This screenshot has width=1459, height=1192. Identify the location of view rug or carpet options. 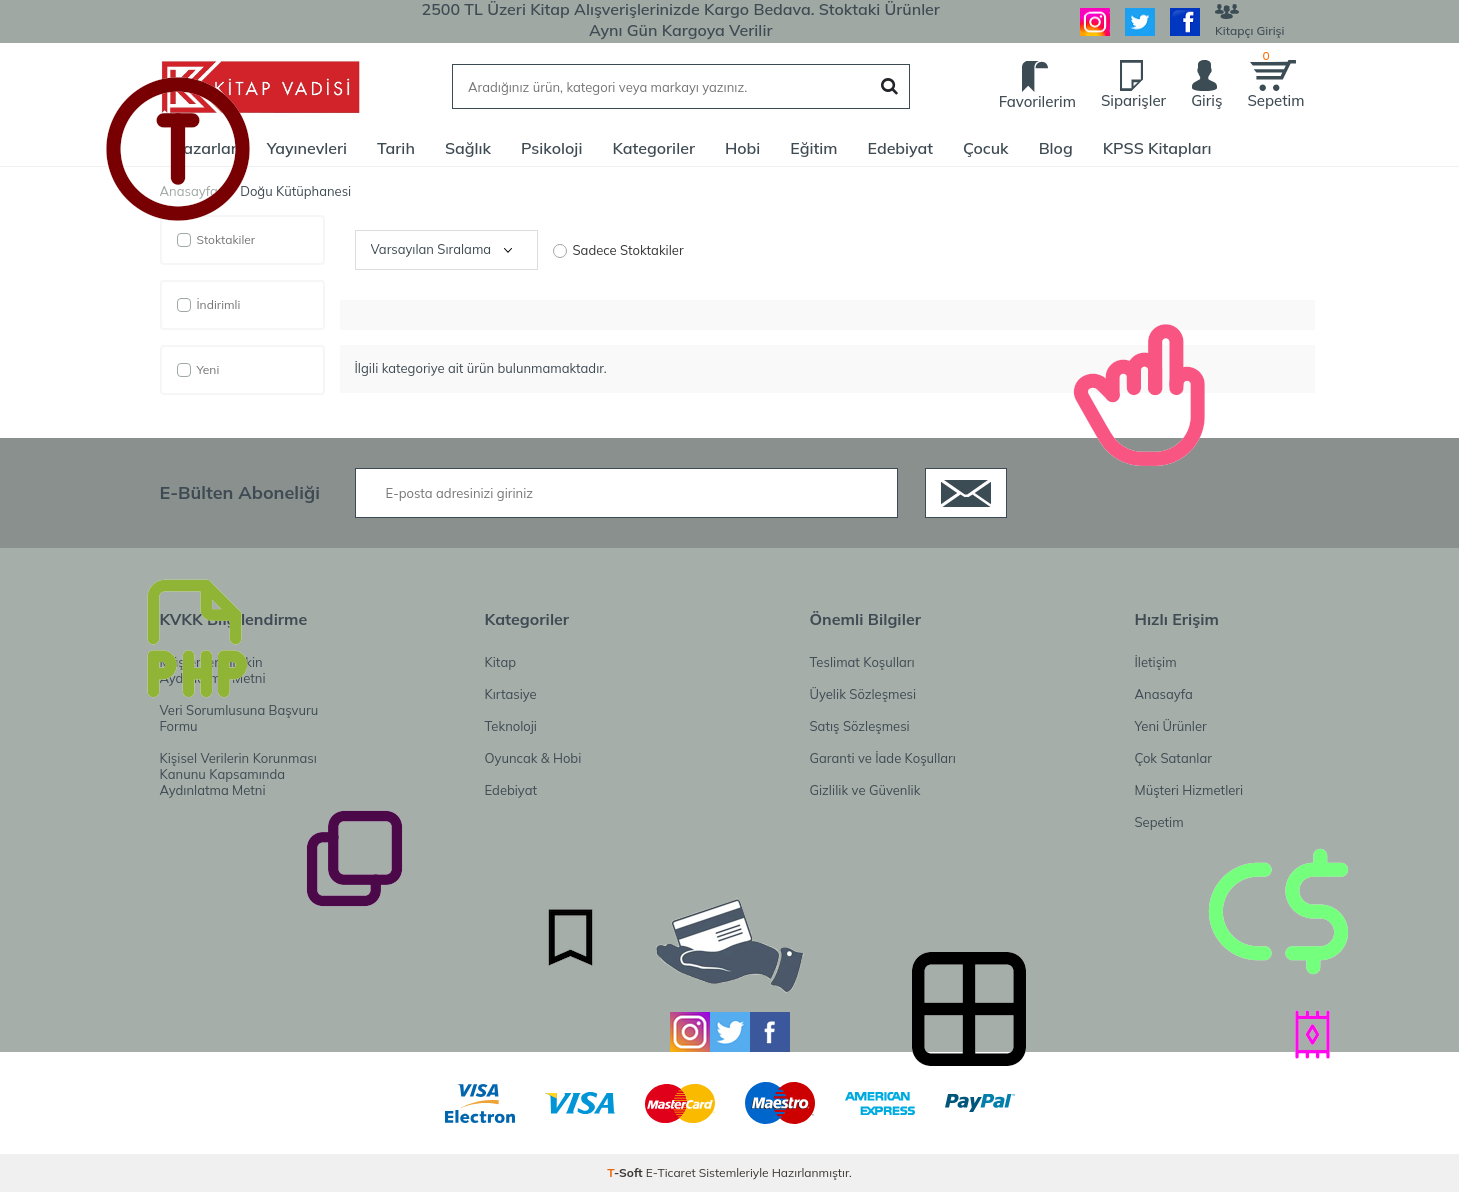
(1312, 1034).